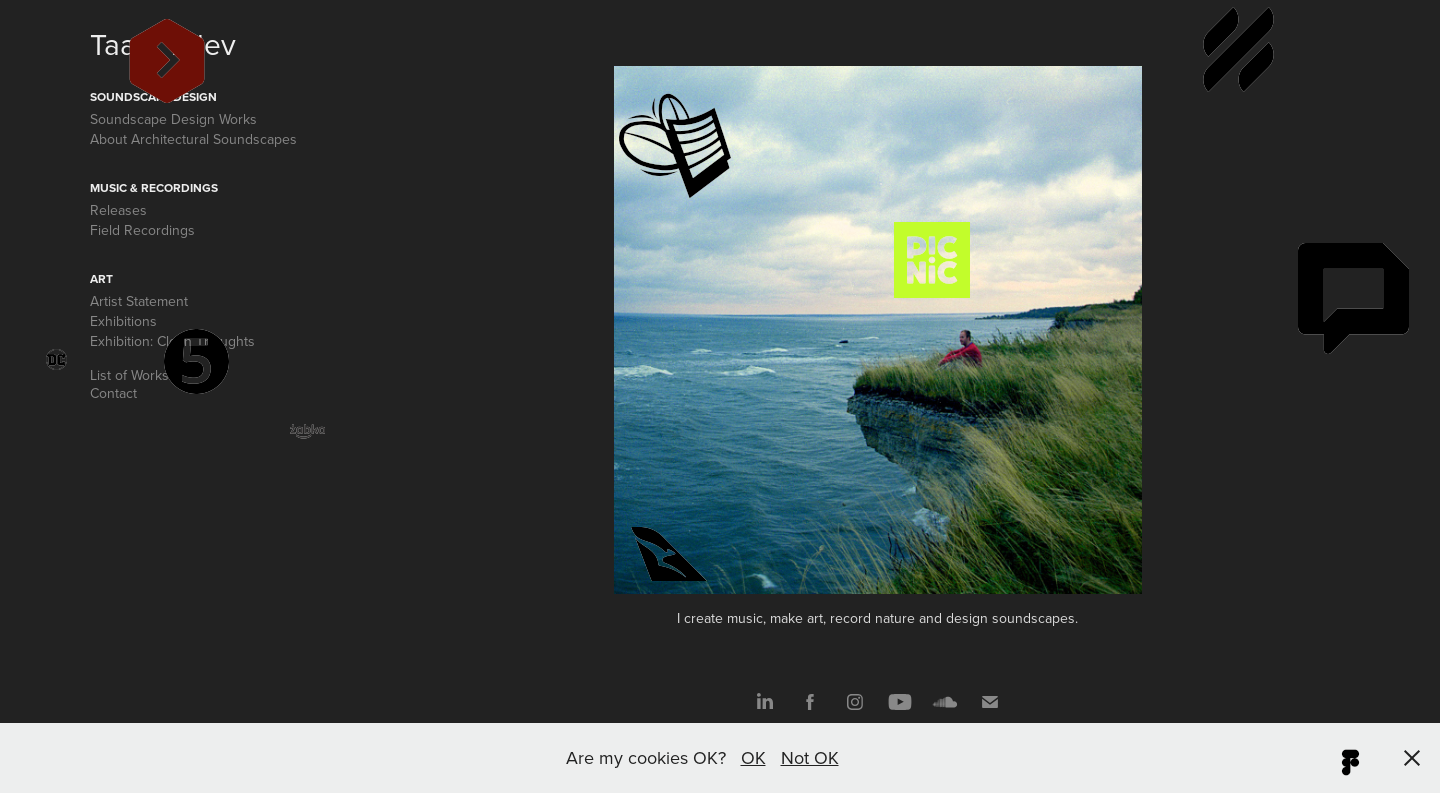 The width and height of the screenshot is (1440, 793). I want to click on open figma design app, so click(1350, 762).